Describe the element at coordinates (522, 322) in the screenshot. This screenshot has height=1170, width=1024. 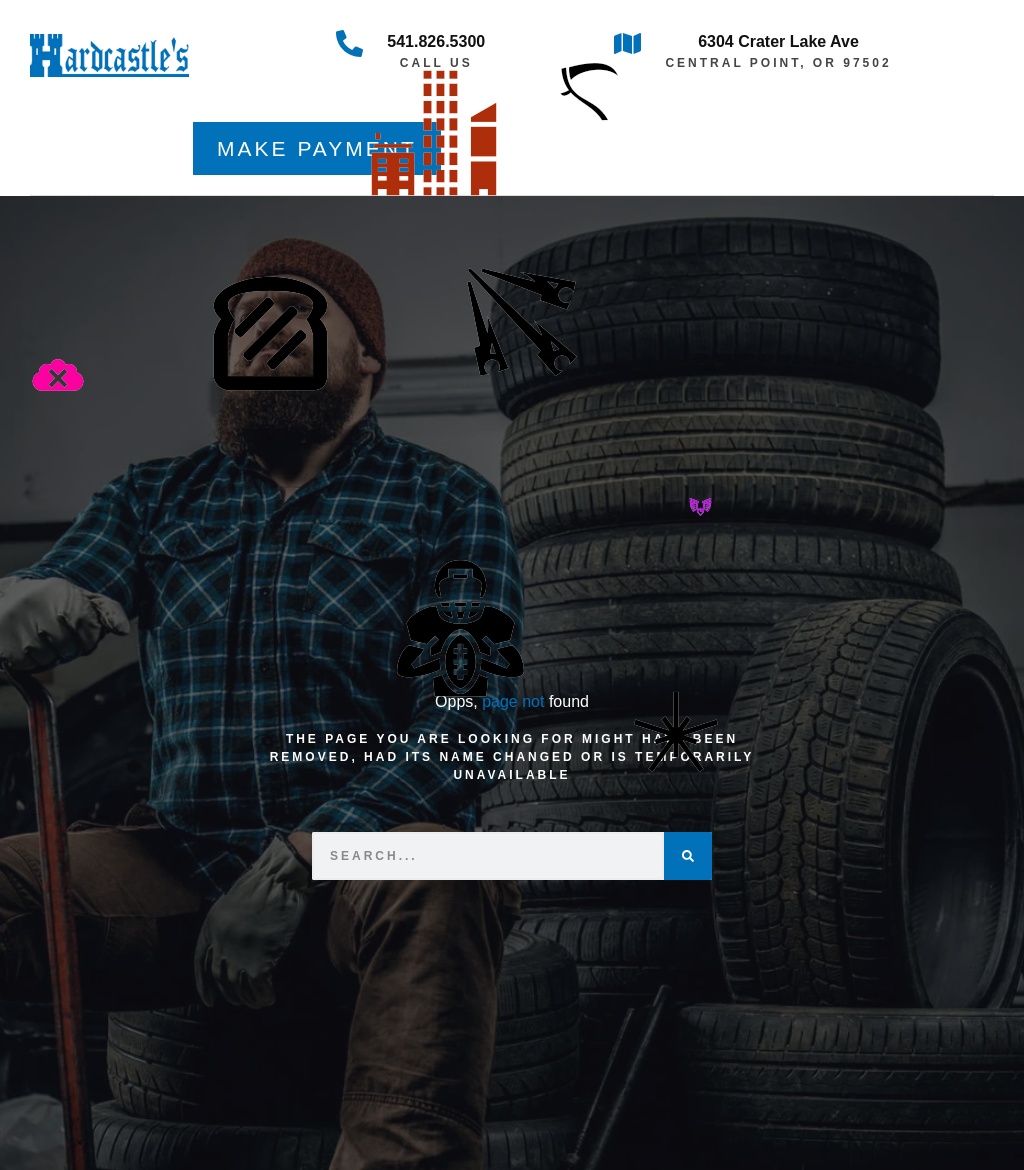
I see `activate multi-shot or spread attack ability` at that location.